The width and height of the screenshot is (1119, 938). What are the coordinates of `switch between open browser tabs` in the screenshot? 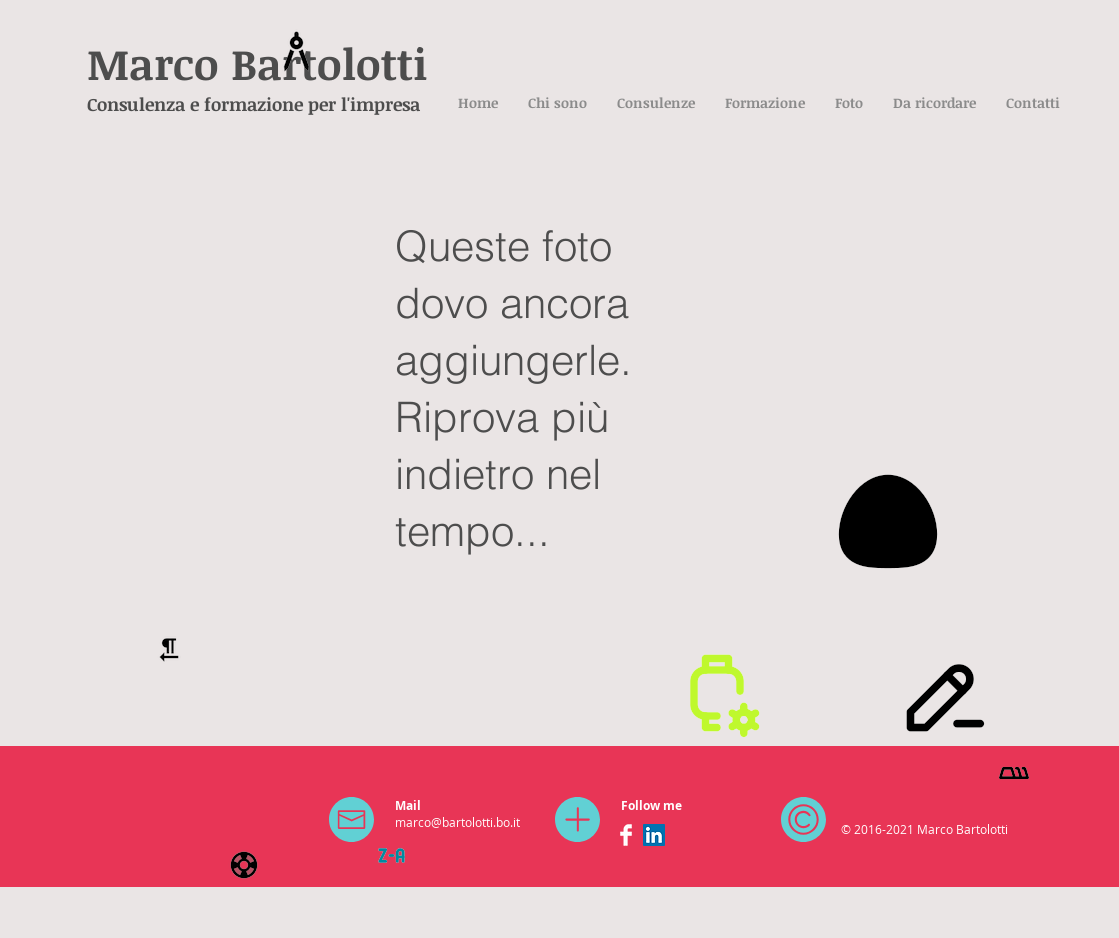 It's located at (1014, 773).